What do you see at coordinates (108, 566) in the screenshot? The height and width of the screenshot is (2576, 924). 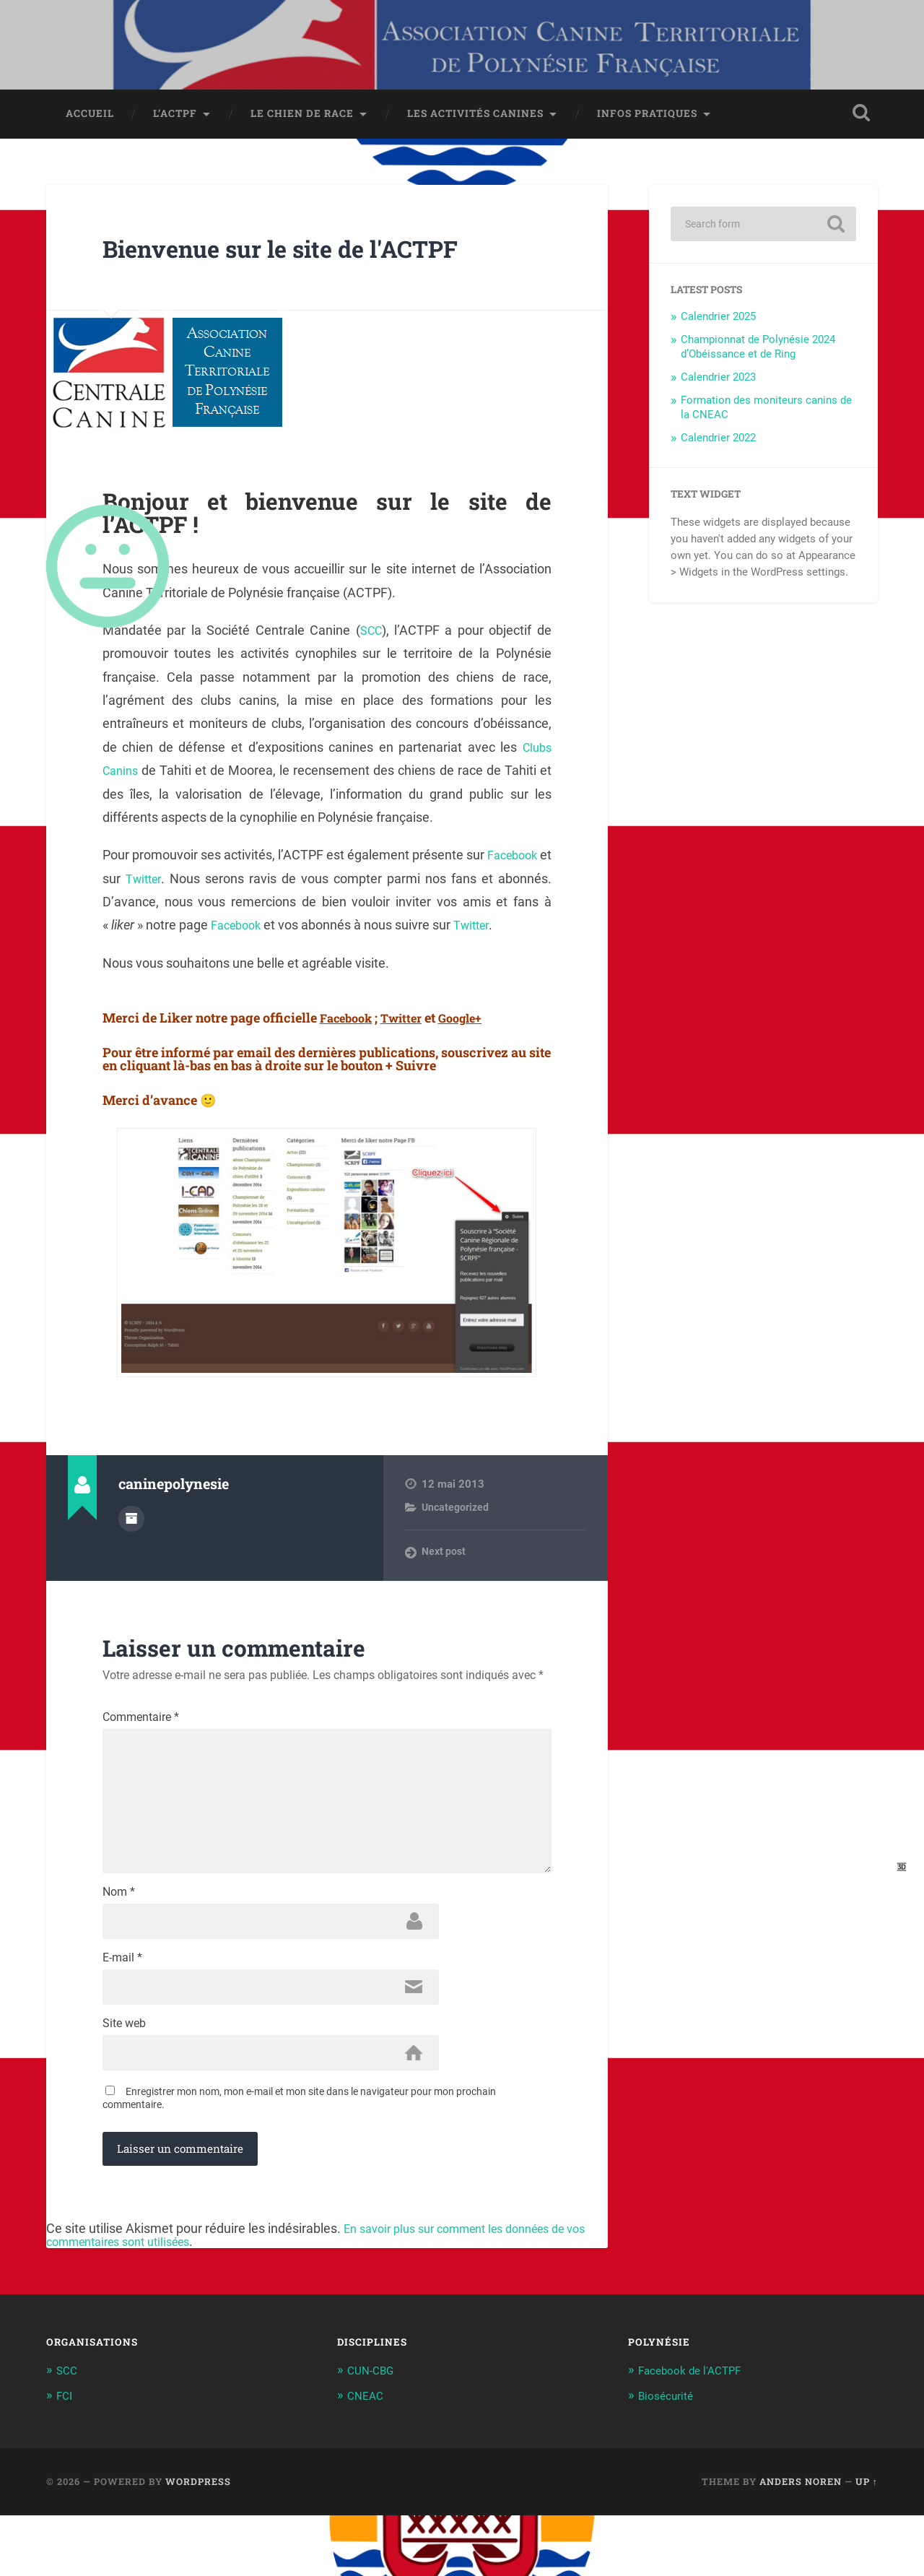 I see `rate your experience as neutral` at bounding box center [108, 566].